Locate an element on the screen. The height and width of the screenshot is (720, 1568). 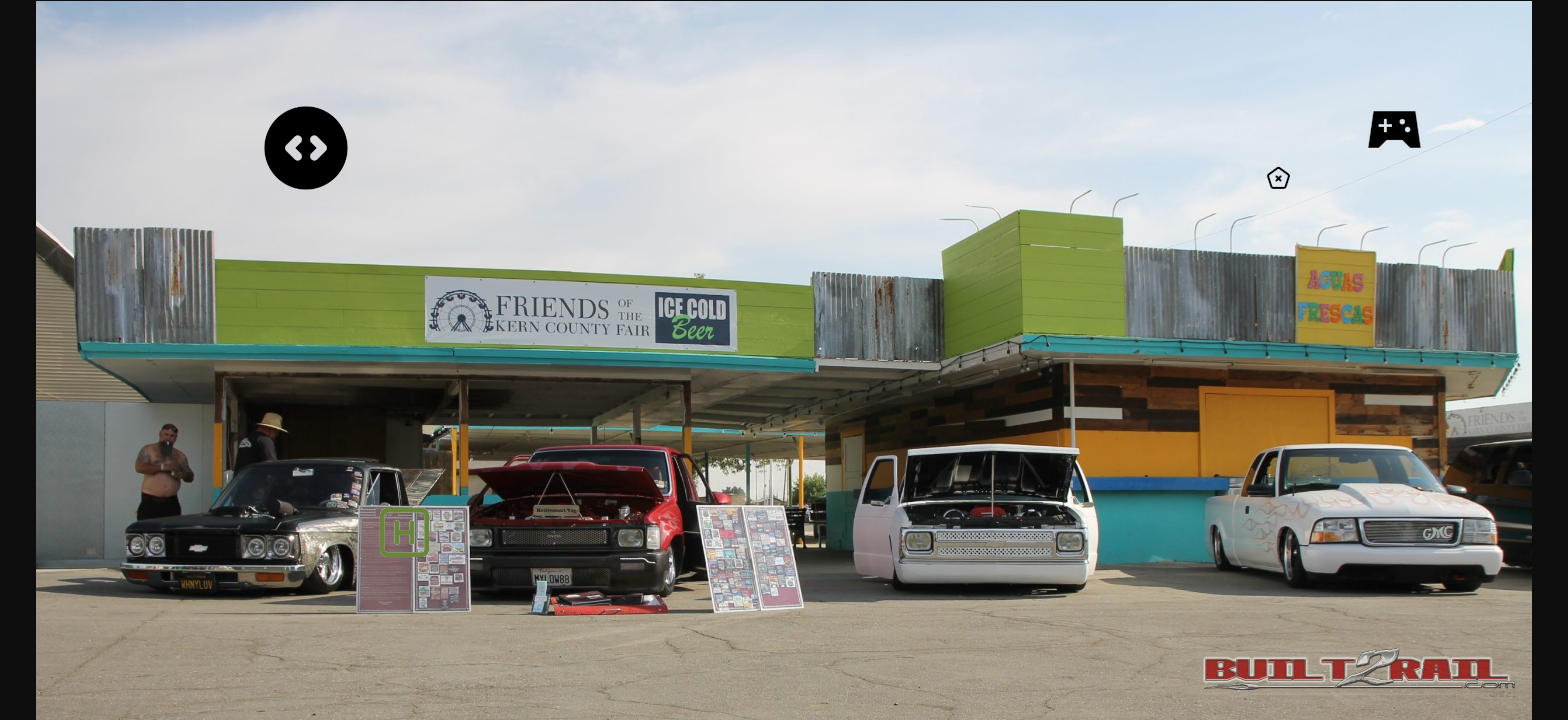
access gaming or esports features is located at coordinates (1394, 129).